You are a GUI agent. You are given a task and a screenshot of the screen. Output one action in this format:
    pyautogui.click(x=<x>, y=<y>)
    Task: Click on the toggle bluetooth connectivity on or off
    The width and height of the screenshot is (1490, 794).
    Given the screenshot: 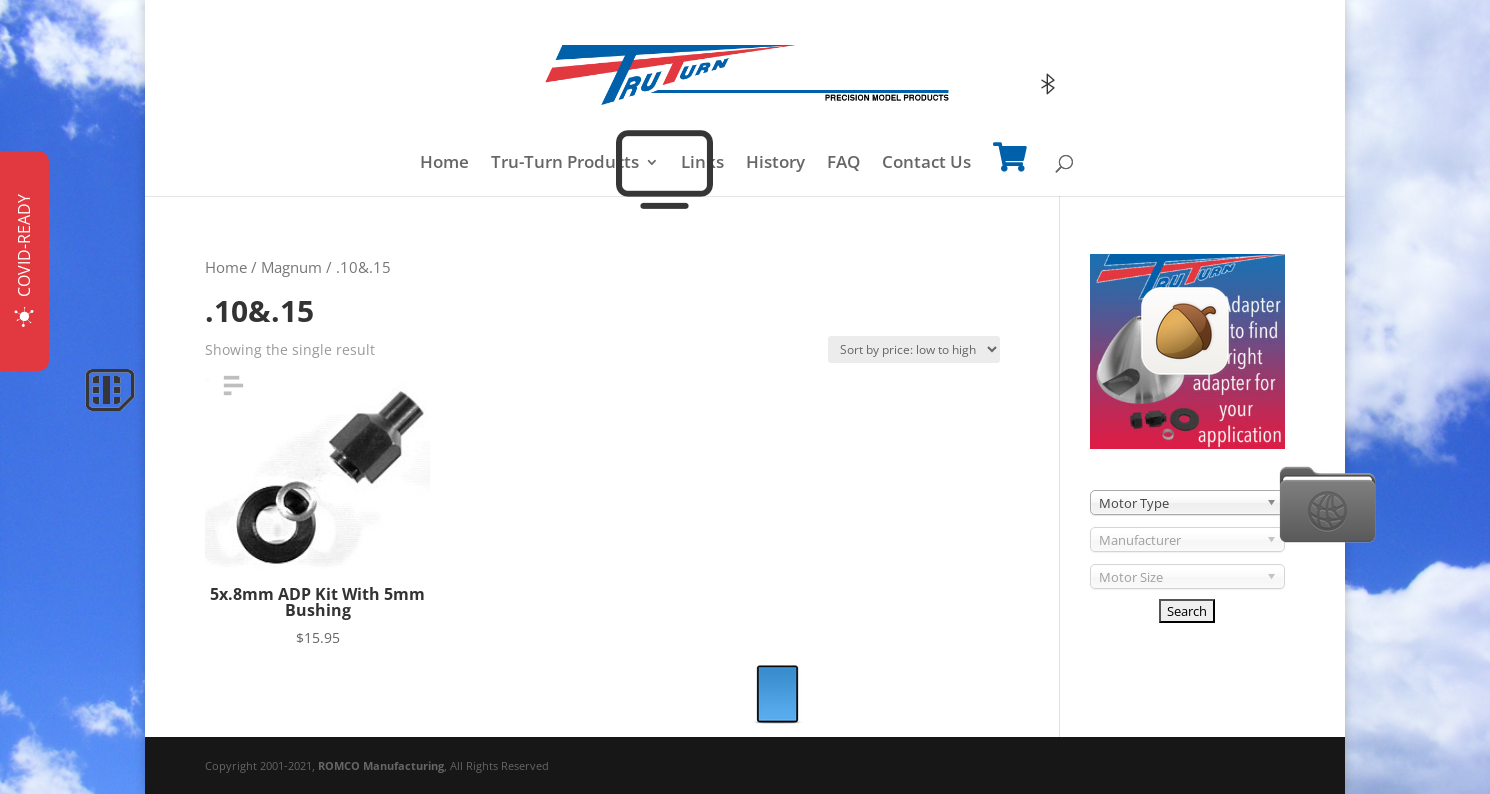 What is the action you would take?
    pyautogui.click(x=1048, y=84)
    